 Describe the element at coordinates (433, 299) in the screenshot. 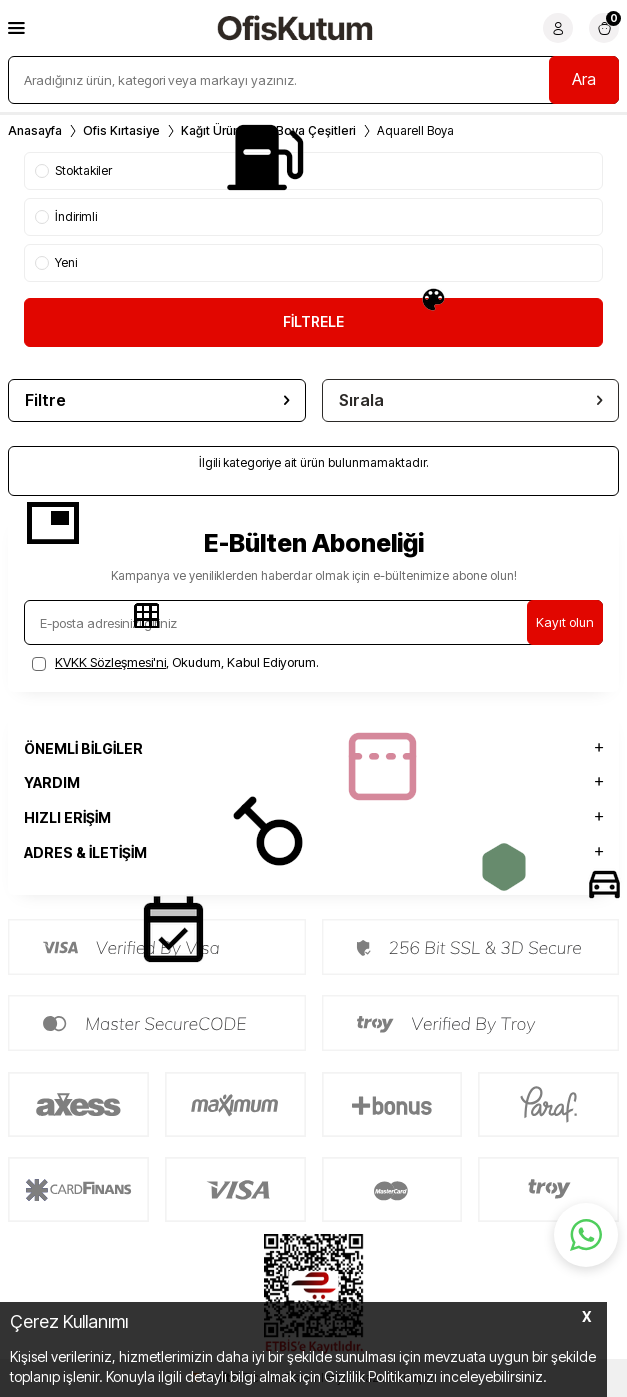

I see `access color or theme customization options` at that location.